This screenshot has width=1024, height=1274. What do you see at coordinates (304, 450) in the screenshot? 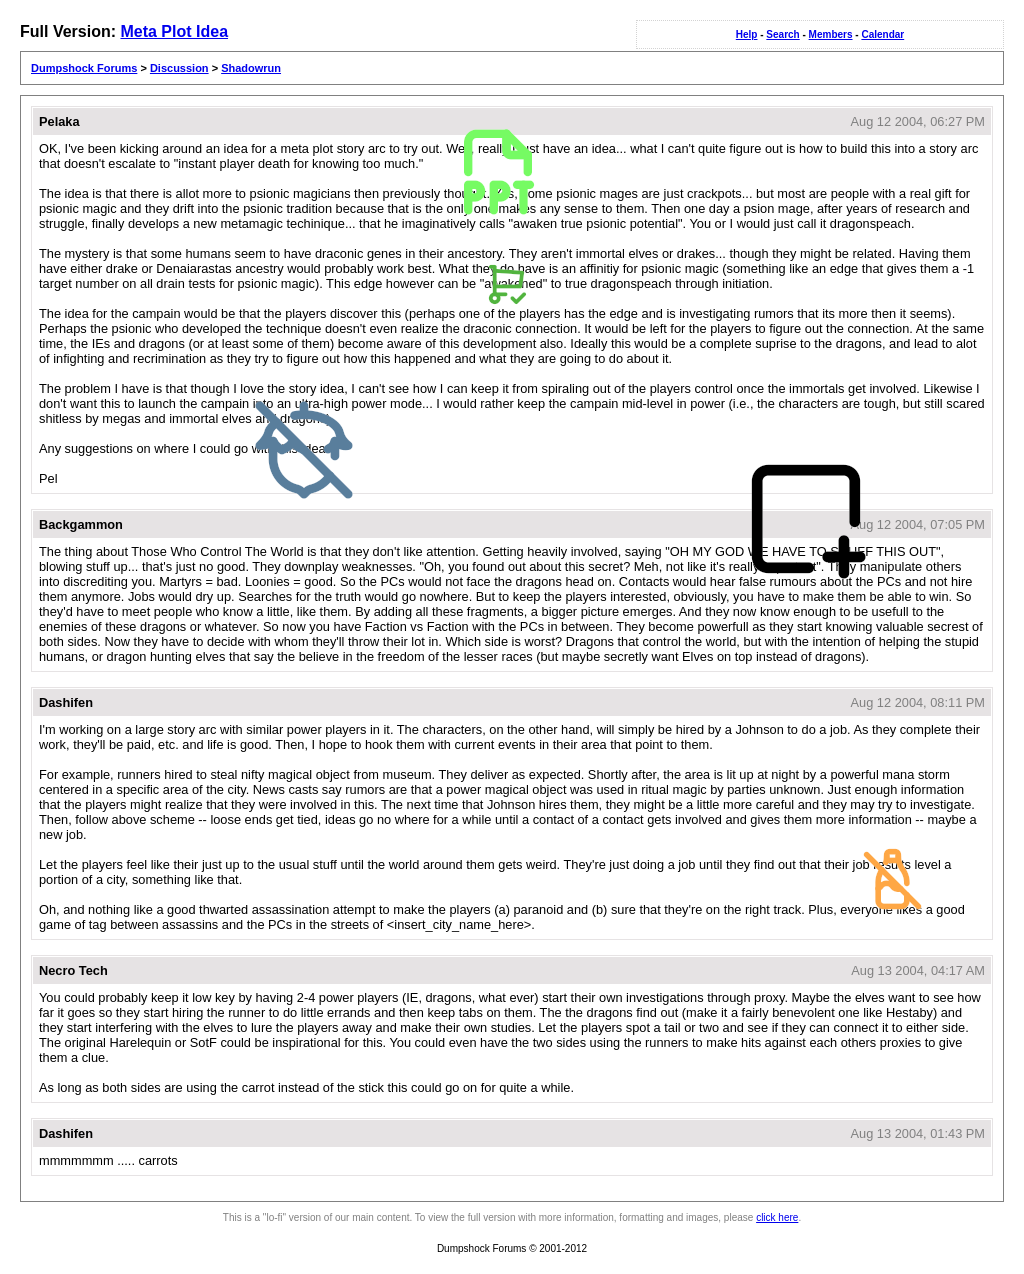
I see `indicates nut-free or no nuts allowed` at bounding box center [304, 450].